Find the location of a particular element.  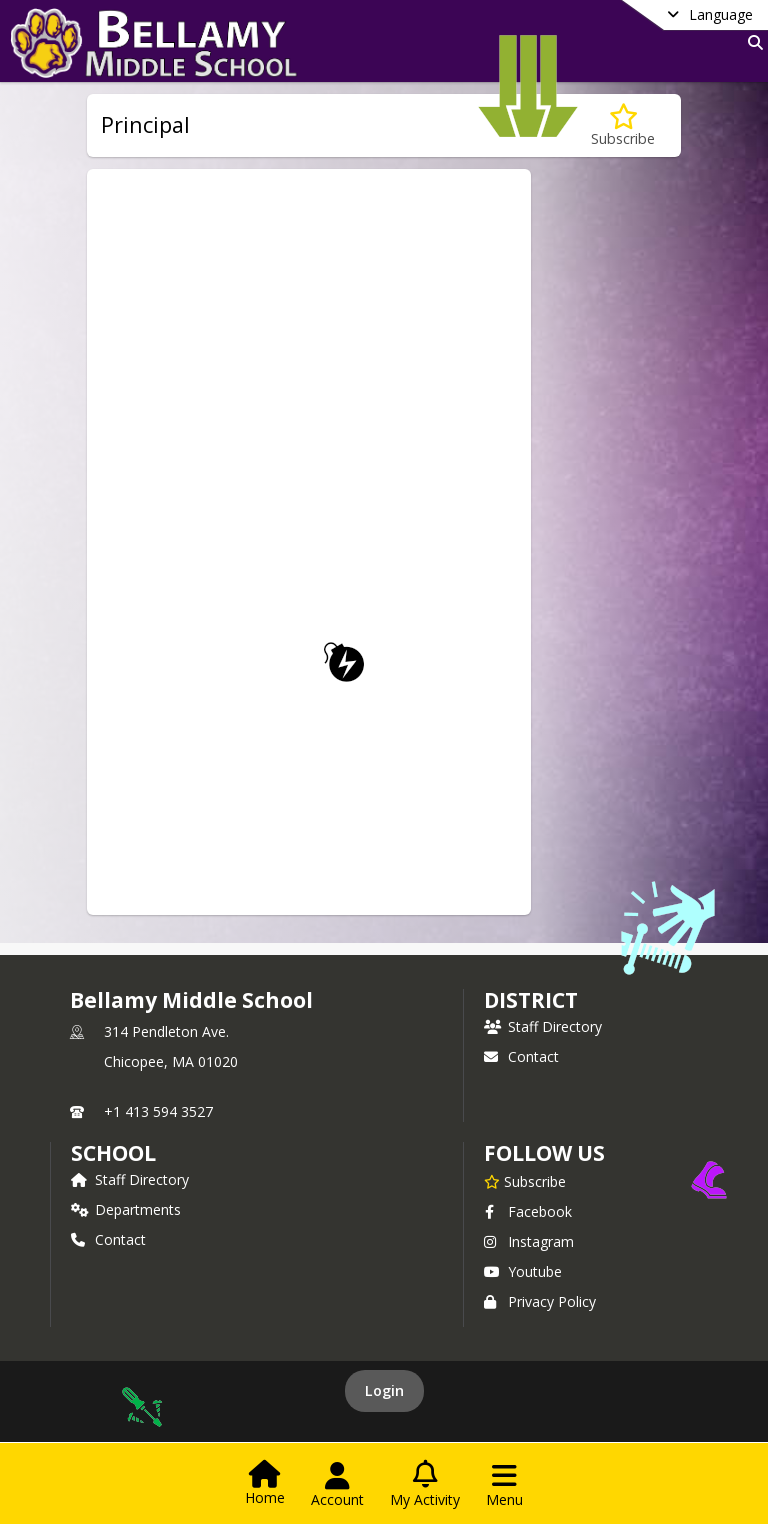

access tools or settings is located at coordinates (142, 1407).